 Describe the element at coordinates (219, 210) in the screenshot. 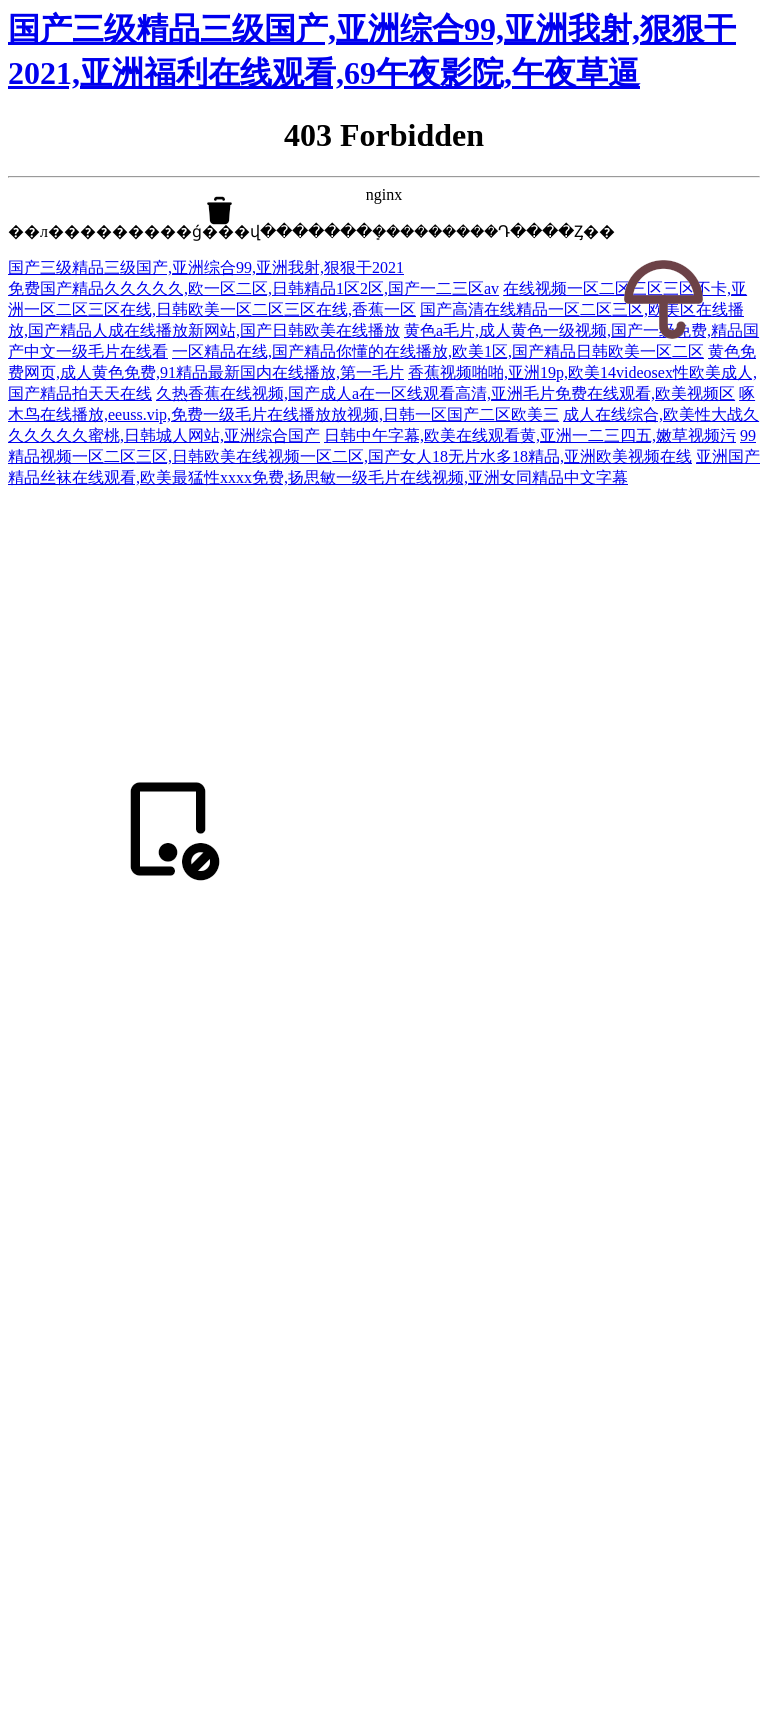

I see `delete selected item` at that location.